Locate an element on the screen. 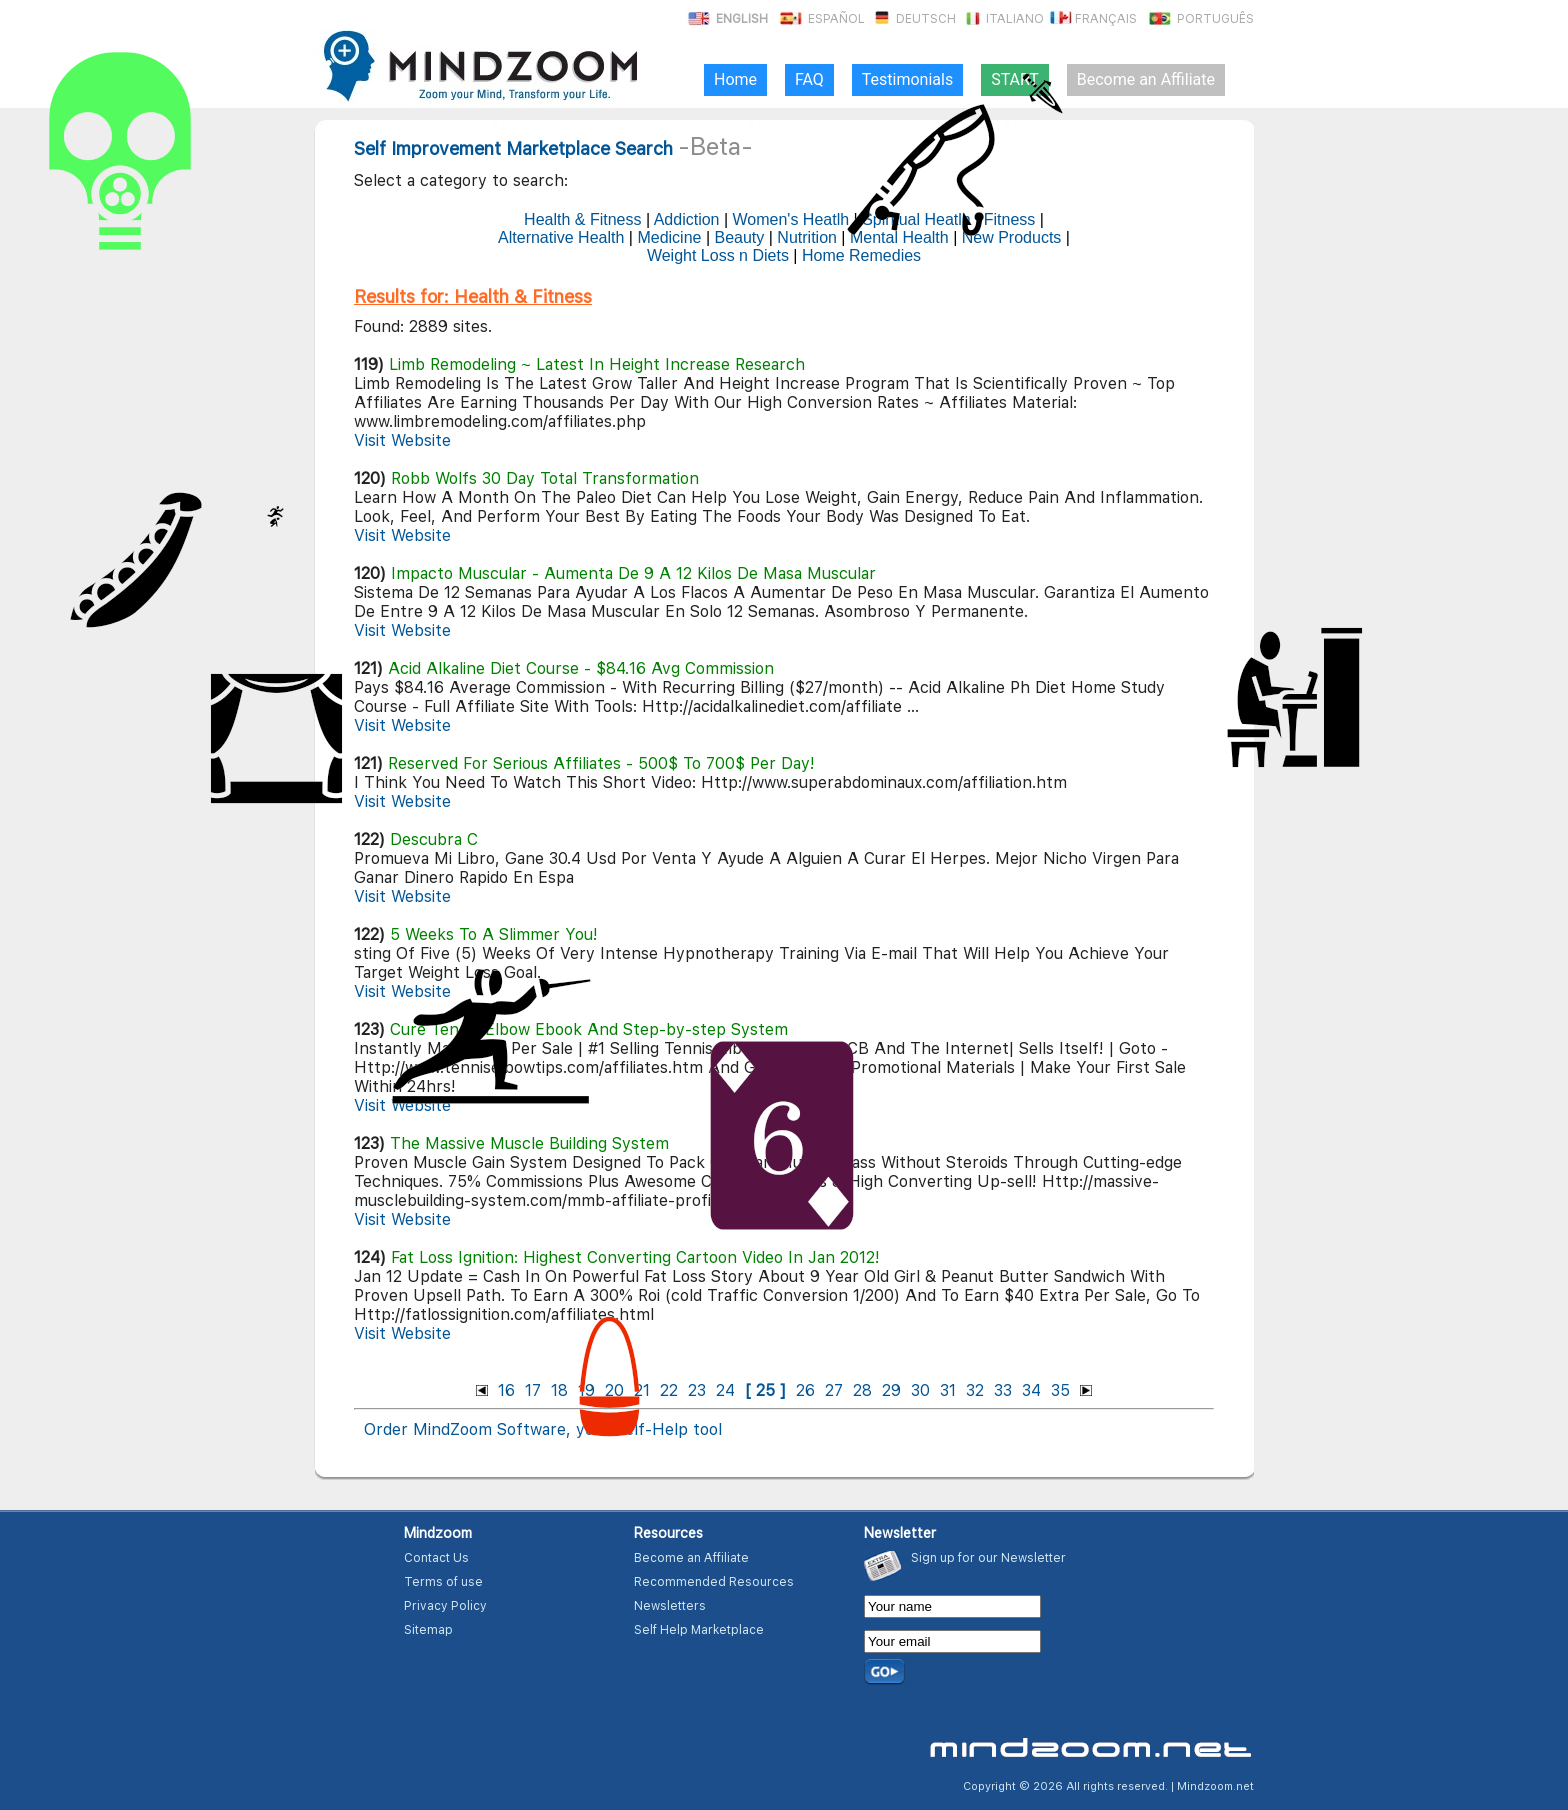 Image resolution: width=1568 pixels, height=1810 pixels. access fencing sports content or activities is located at coordinates (491, 1036).